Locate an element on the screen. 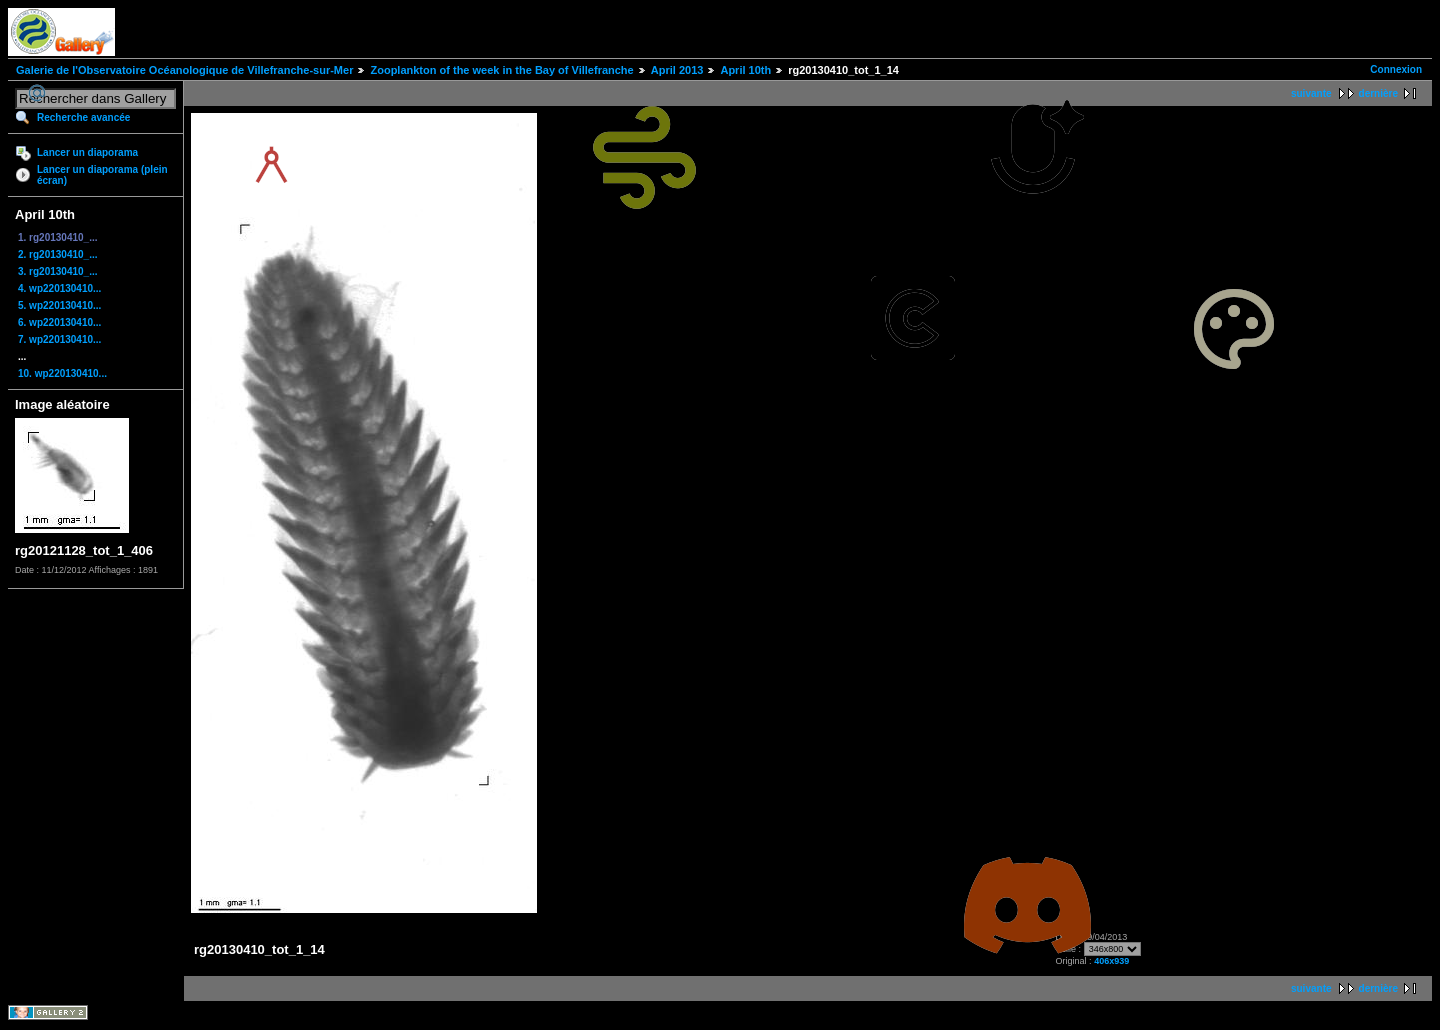 This screenshot has height=1030, width=1440. access drawing compass tool is located at coordinates (271, 164).